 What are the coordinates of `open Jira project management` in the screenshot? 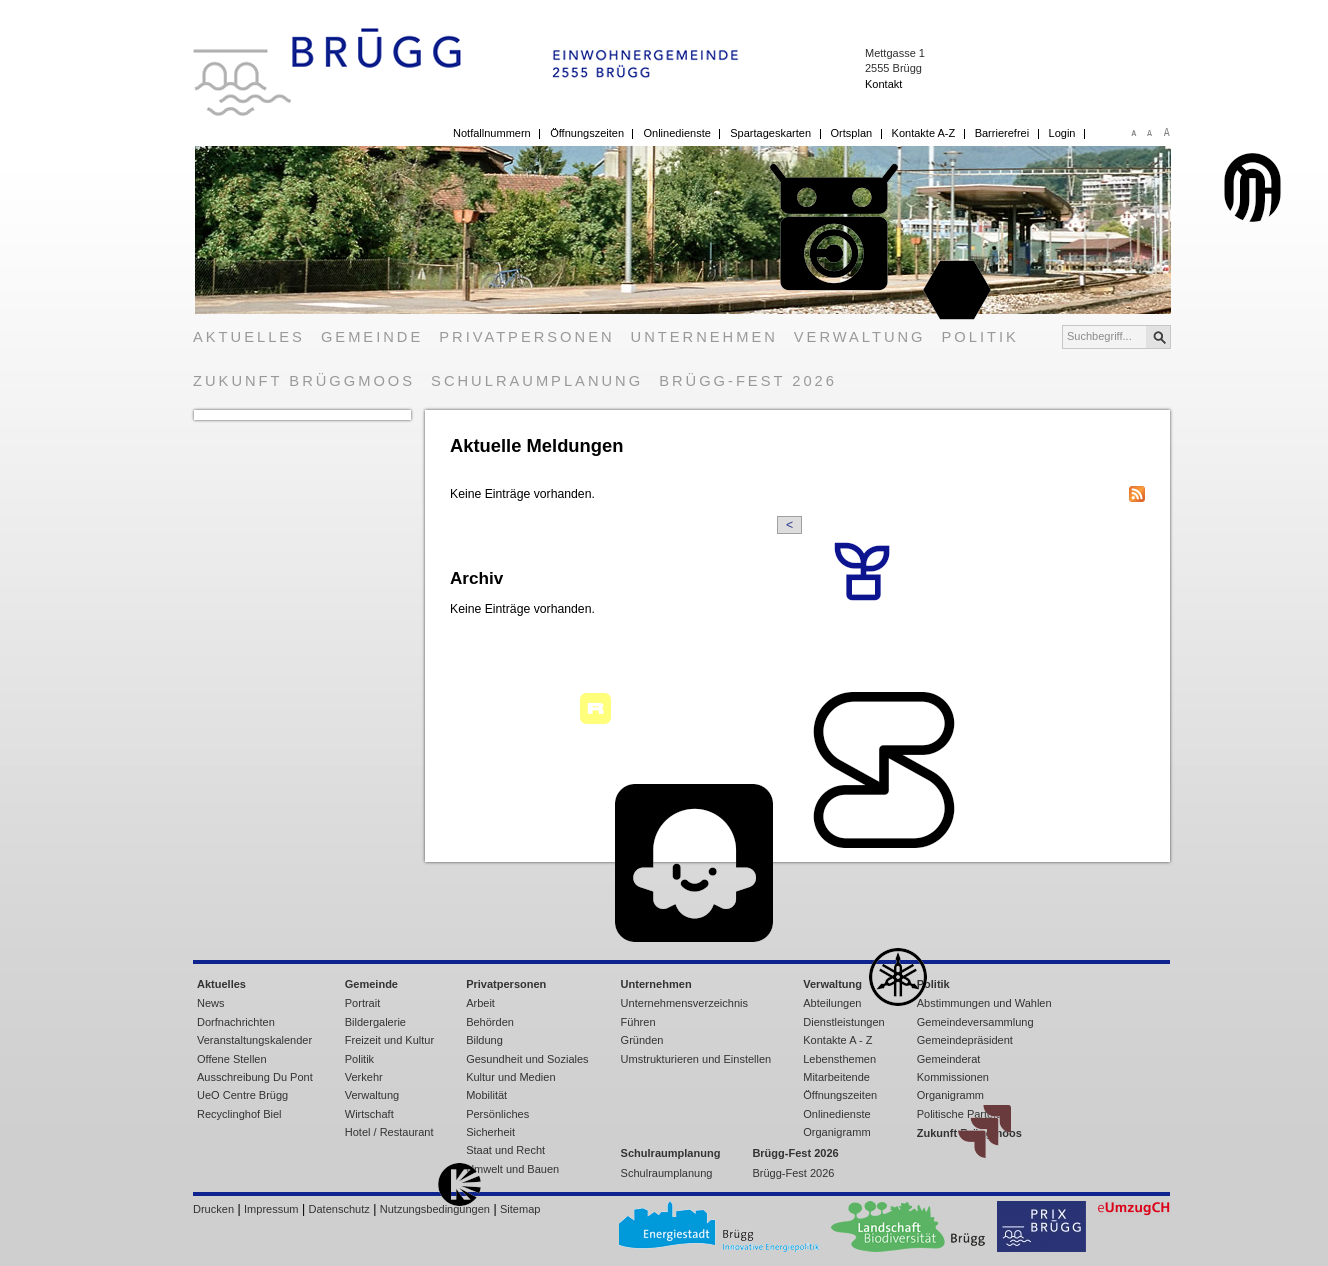 It's located at (984, 1131).